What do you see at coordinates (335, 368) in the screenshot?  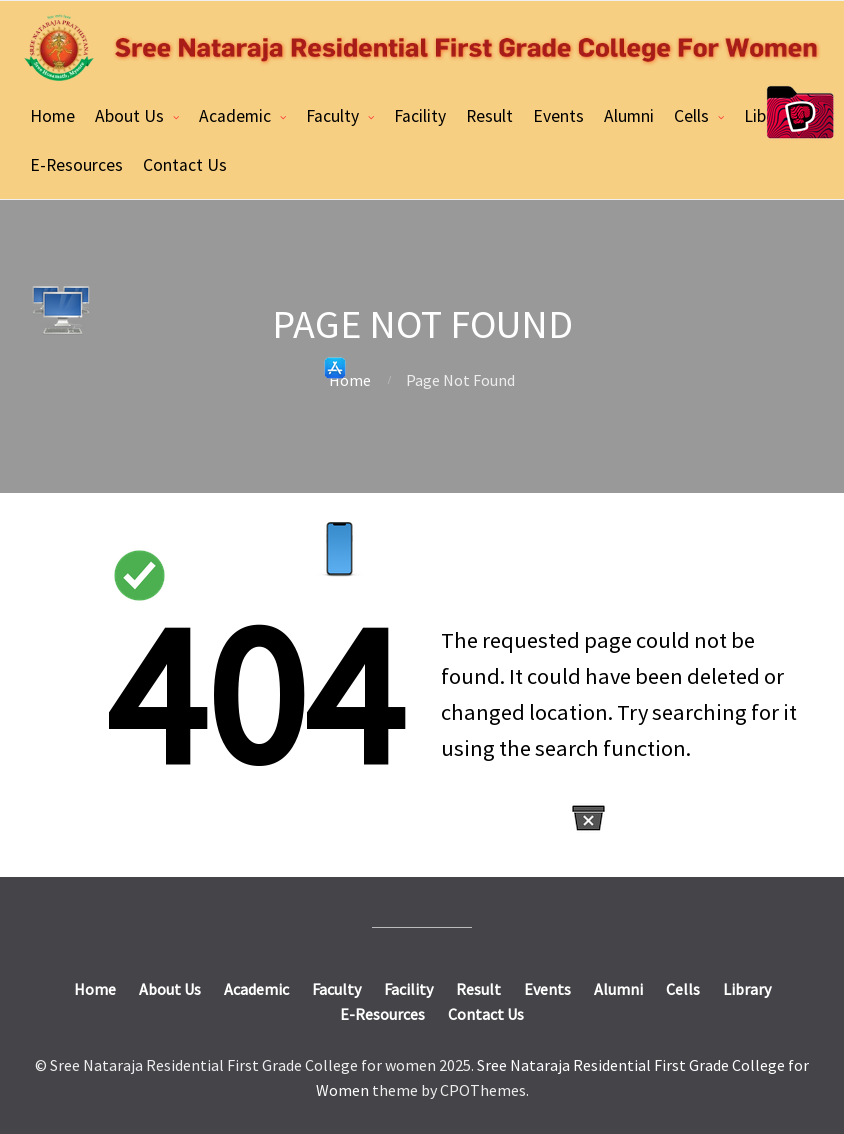 I see `open the App Store to browse and download apps` at bounding box center [335, 368].